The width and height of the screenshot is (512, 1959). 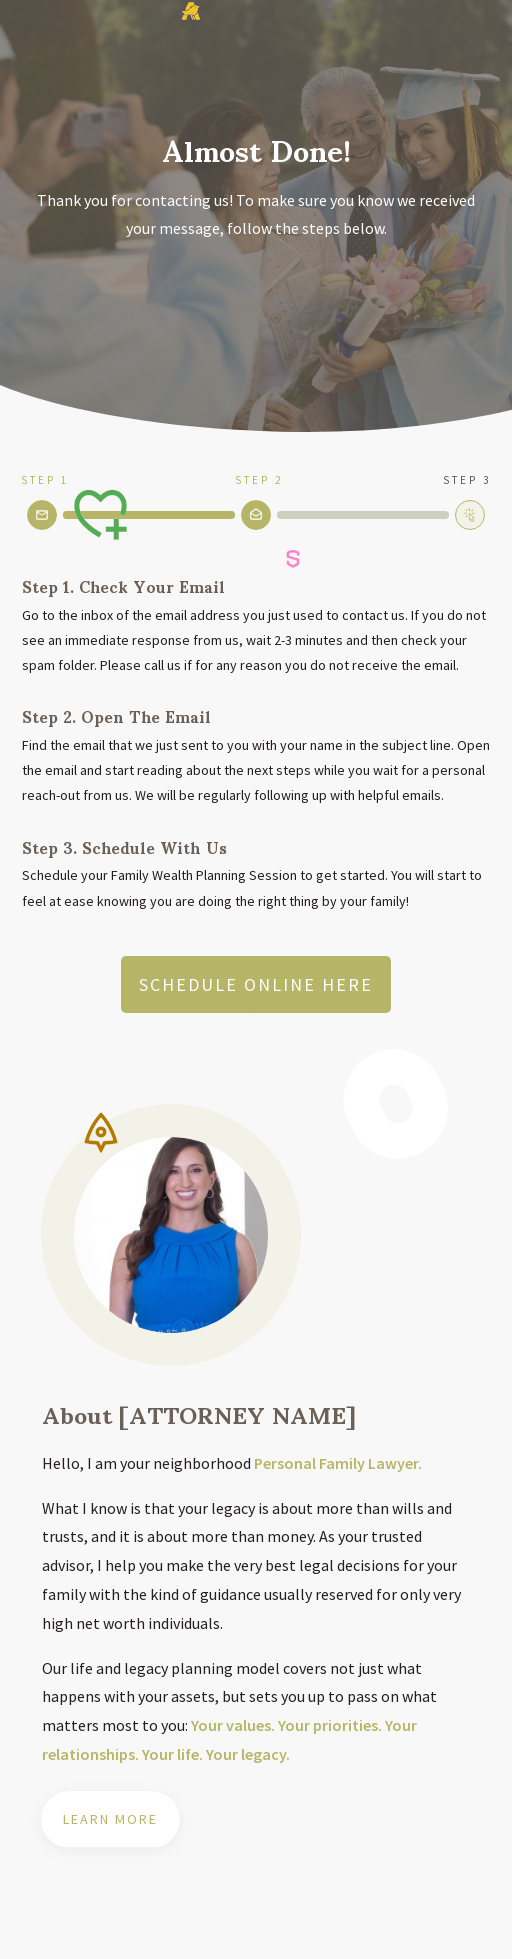 What do you see at coordinates (101, 1132) in the screenshot?
I see `launch or explore a space-themed app` at bounding box center [101, 1132].